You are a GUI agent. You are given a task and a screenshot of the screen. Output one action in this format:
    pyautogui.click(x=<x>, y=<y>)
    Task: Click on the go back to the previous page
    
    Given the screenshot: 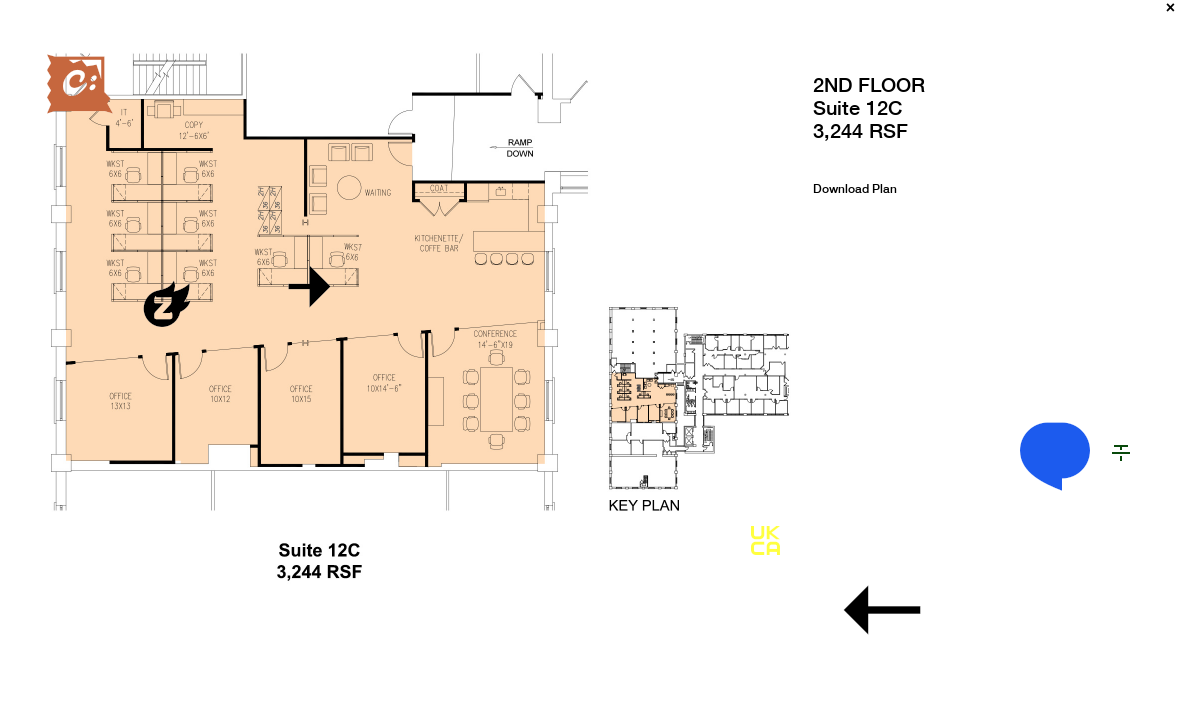 What is the action you would take?
    pyautogui.click(x=882, y=610)
    